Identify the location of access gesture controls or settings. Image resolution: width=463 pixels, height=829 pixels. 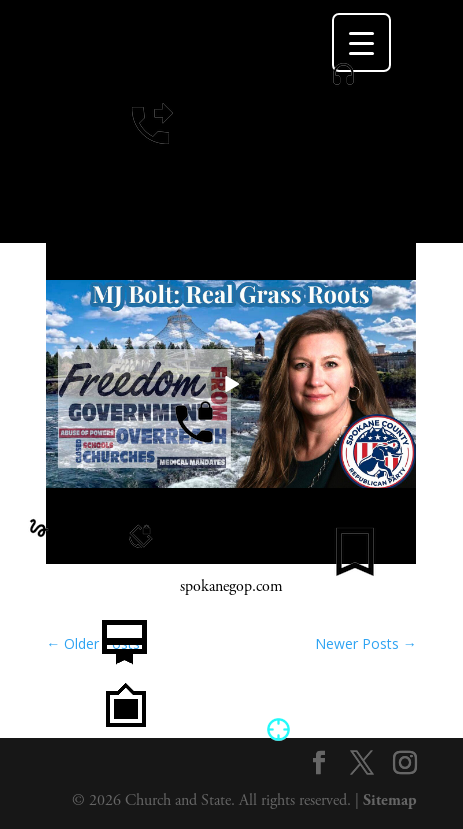
(39, 528).